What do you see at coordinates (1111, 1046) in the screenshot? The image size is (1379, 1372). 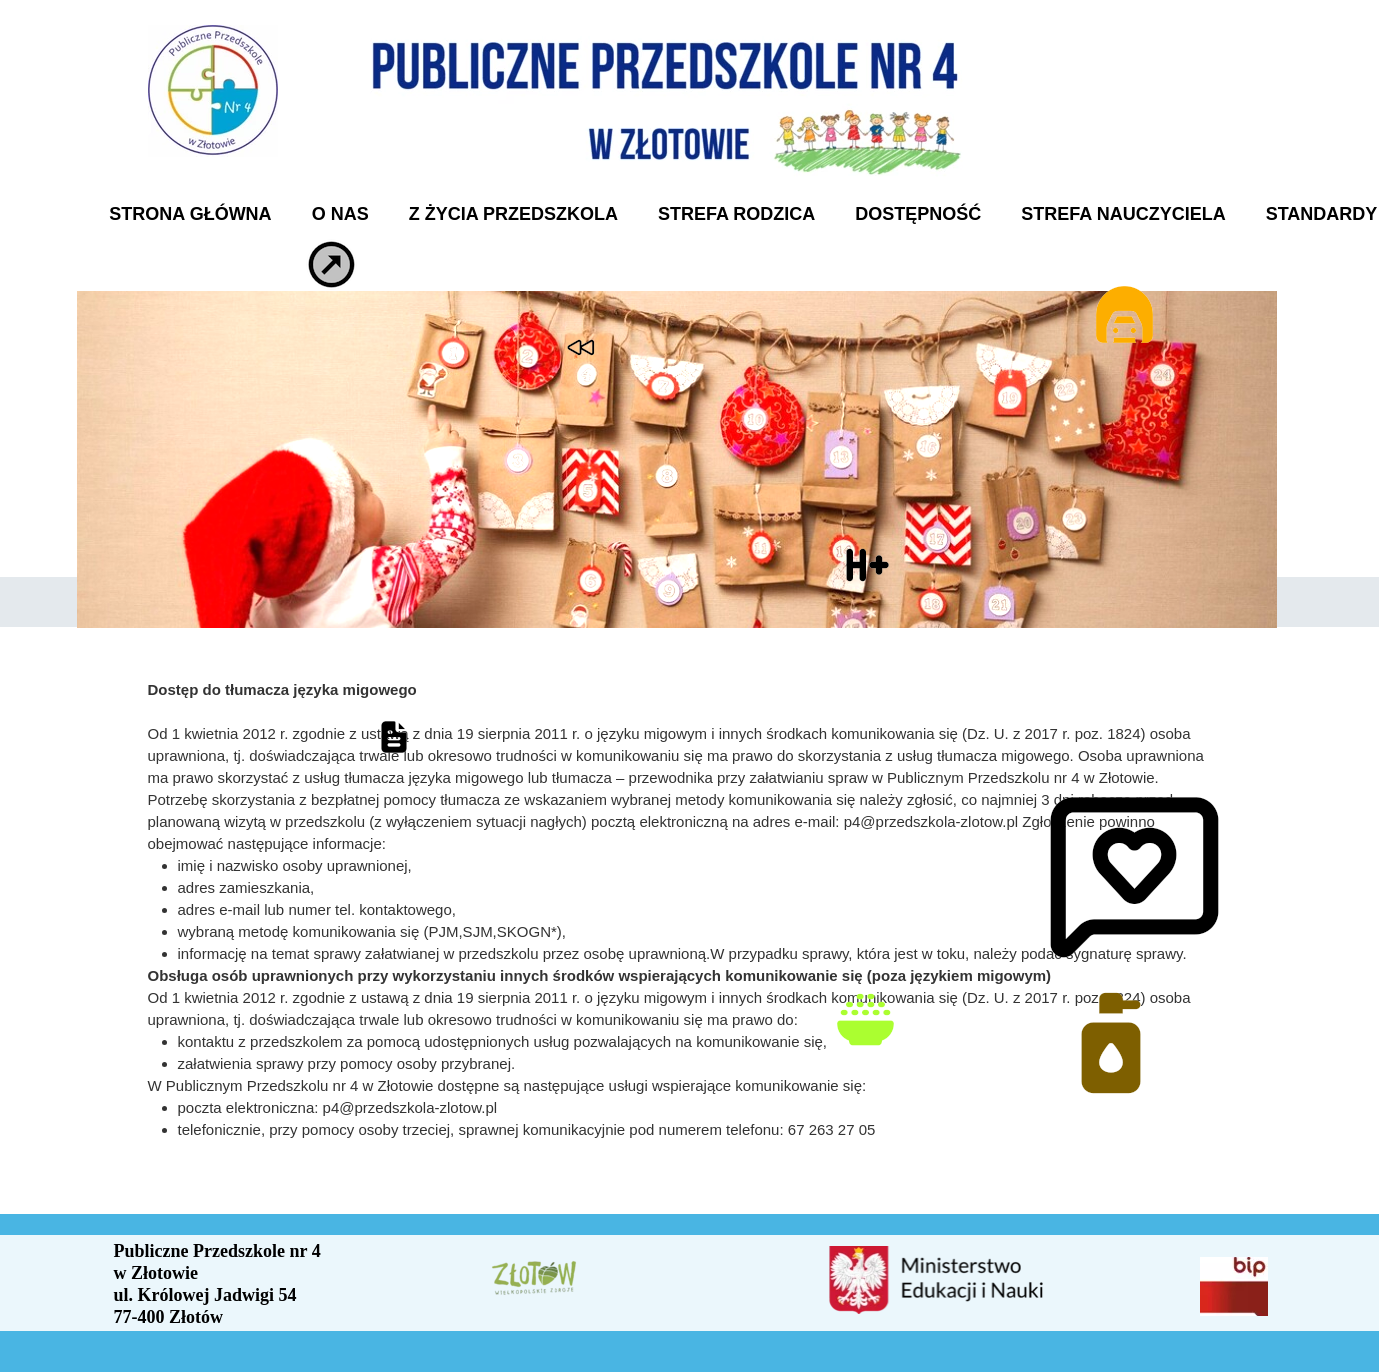 I see `access hand sanitizer or soap dispenser location` at bounding box center [1111, 1046].